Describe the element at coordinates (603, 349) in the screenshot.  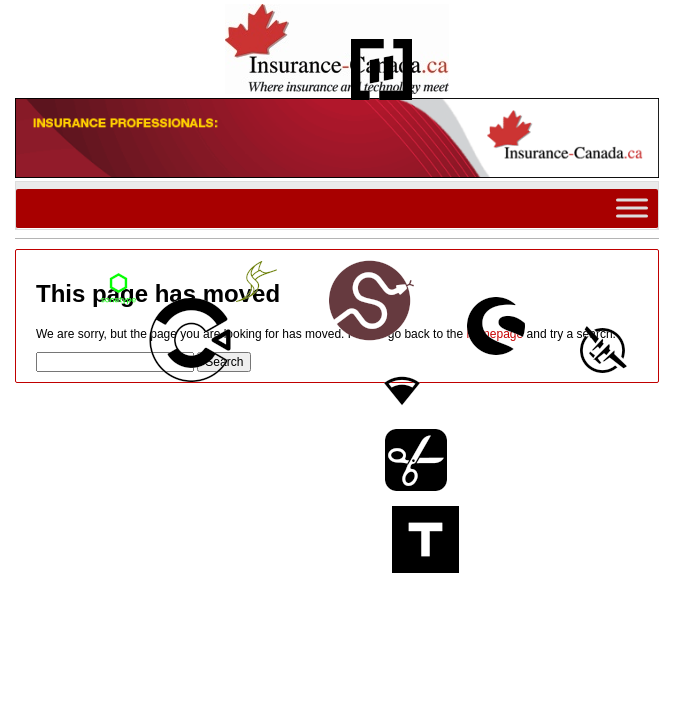
I see `open the Floatplane streaming platform` at that location.